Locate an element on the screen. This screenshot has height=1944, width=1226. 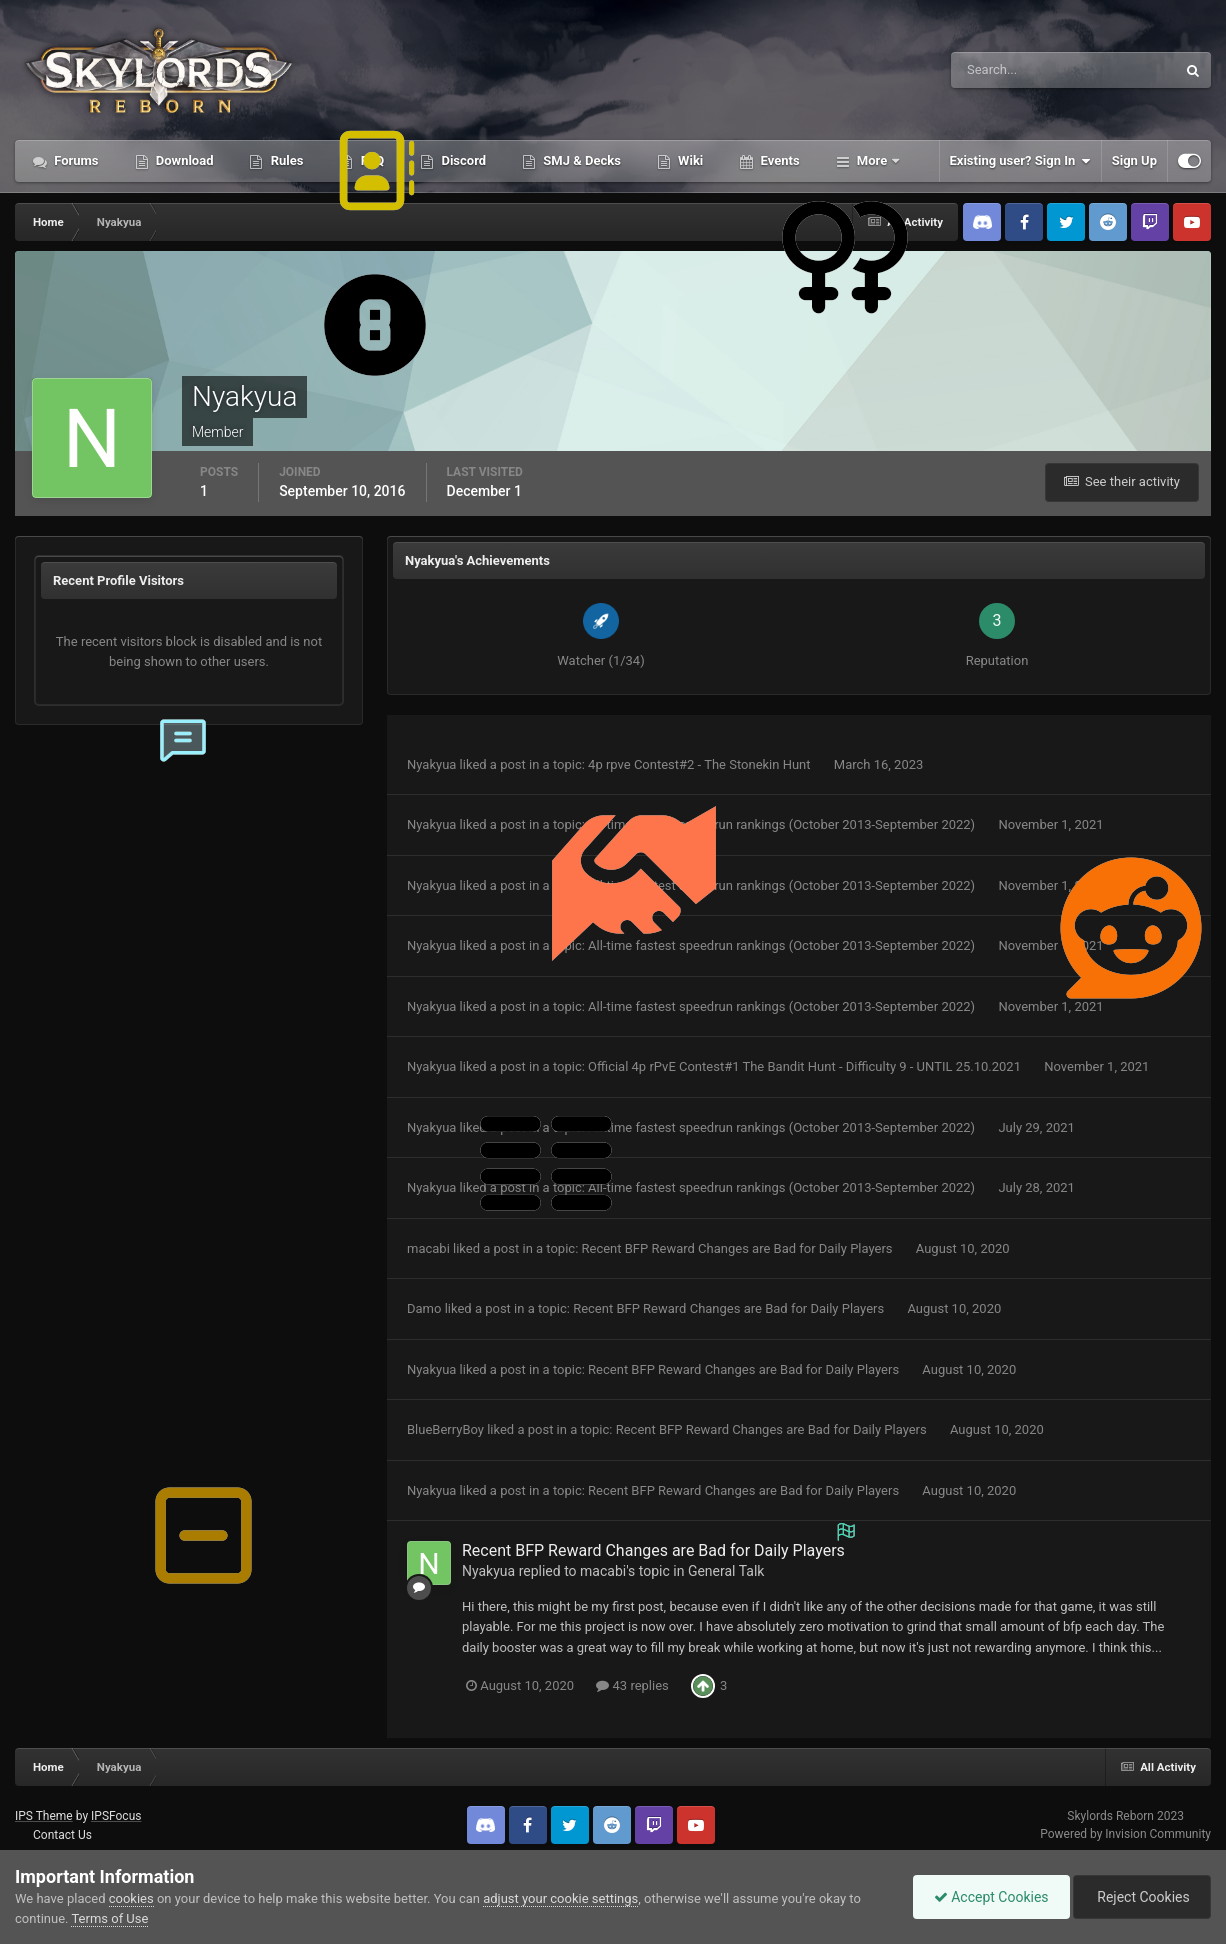
indicates step 8 in a multi-step process is located at coordinates (375, 325).